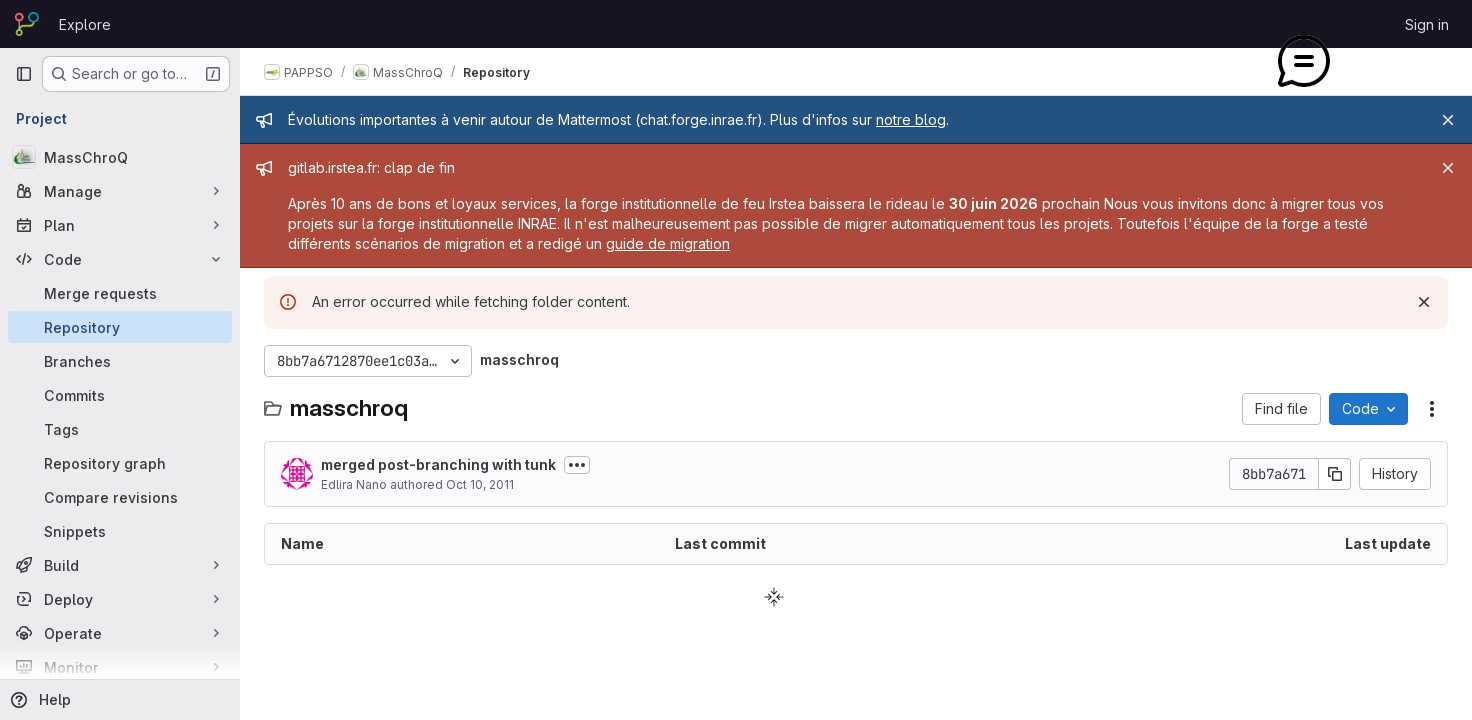 This screenshot has width=1472, height=720. What do you see at coordinates (1304, 61) in the screenshot?
I see `open chat or messaging` at bounding box center [1304, 61].